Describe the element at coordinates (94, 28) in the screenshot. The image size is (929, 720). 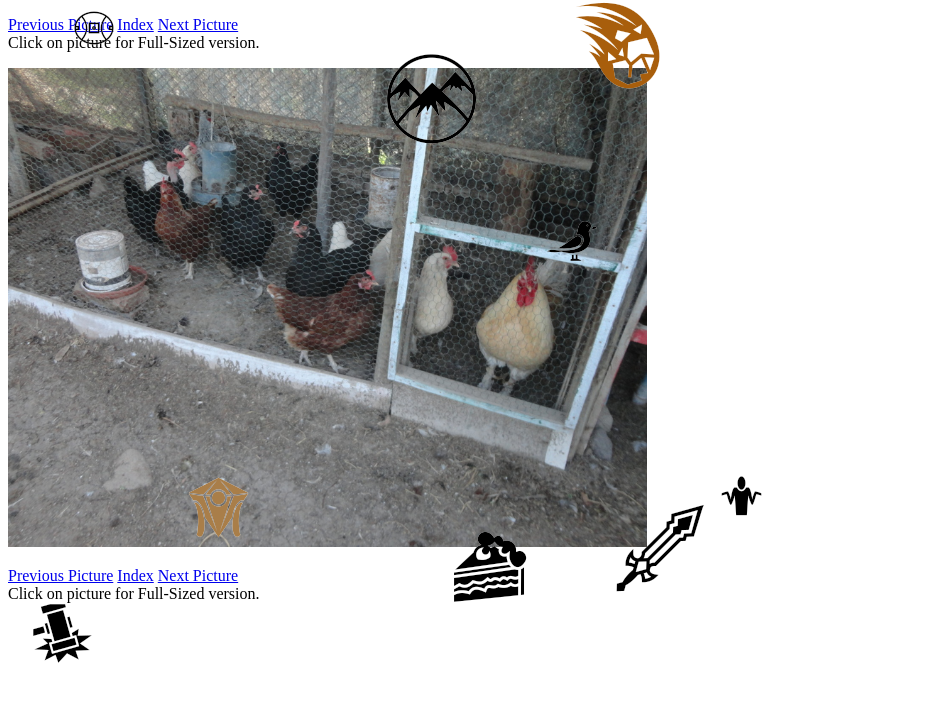
I see `view football/rugby field layout` at that location.